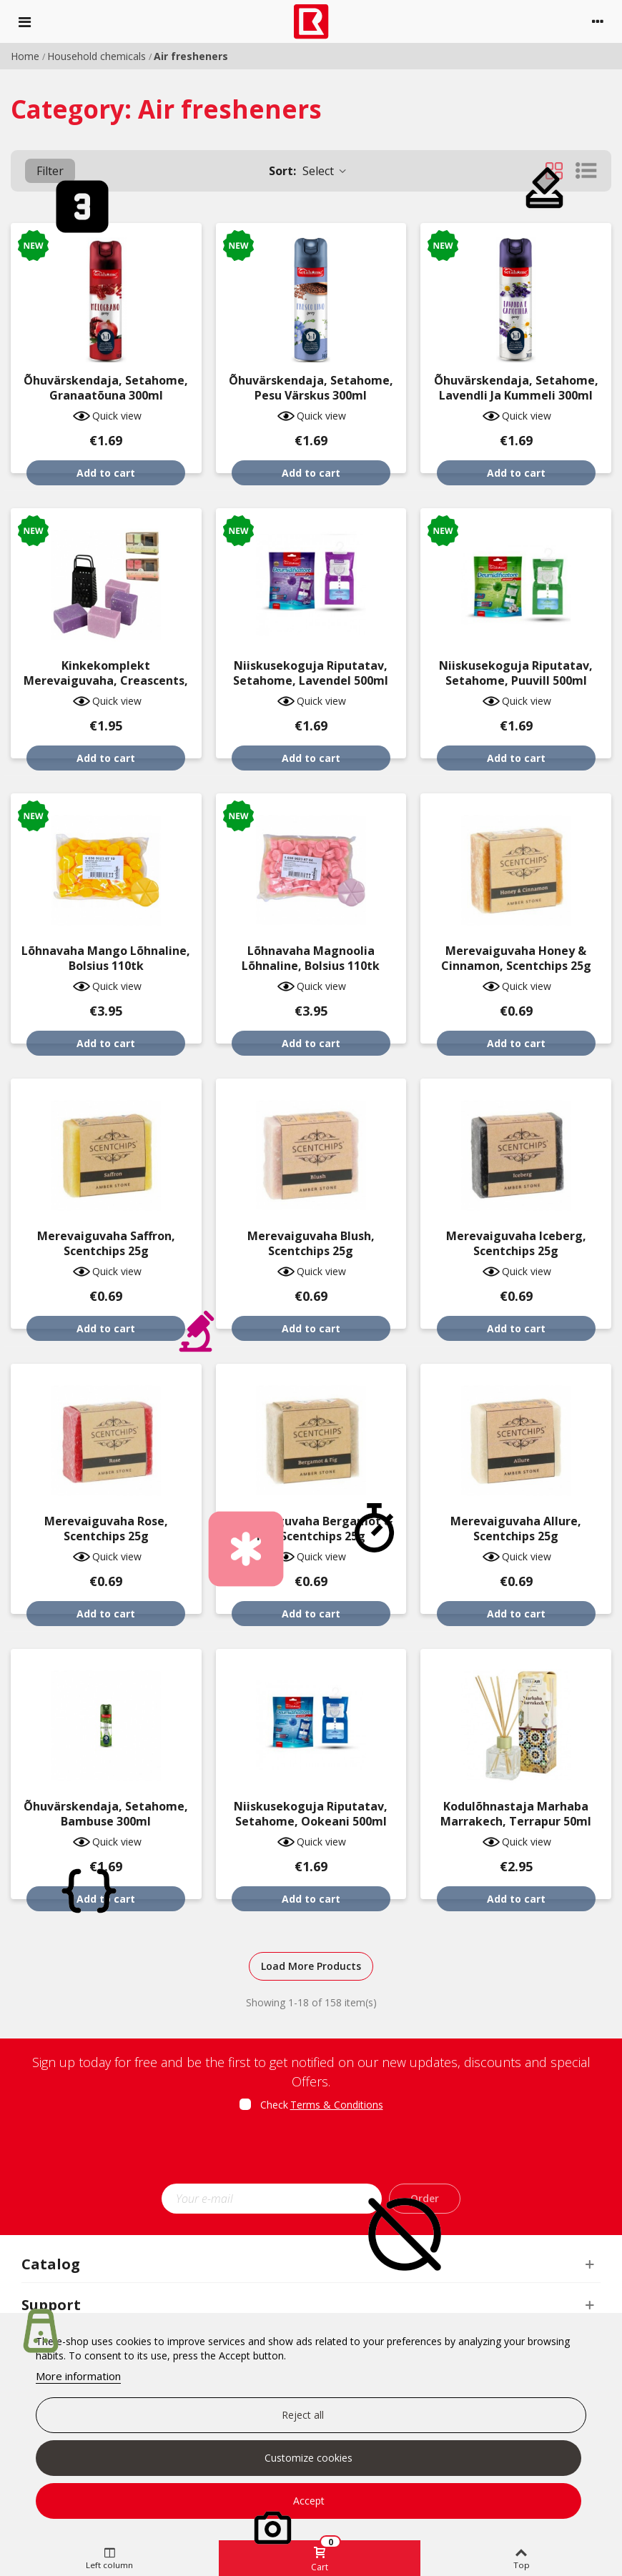  I want to click on cast your vote or submit a ballot, so click(544, 187).